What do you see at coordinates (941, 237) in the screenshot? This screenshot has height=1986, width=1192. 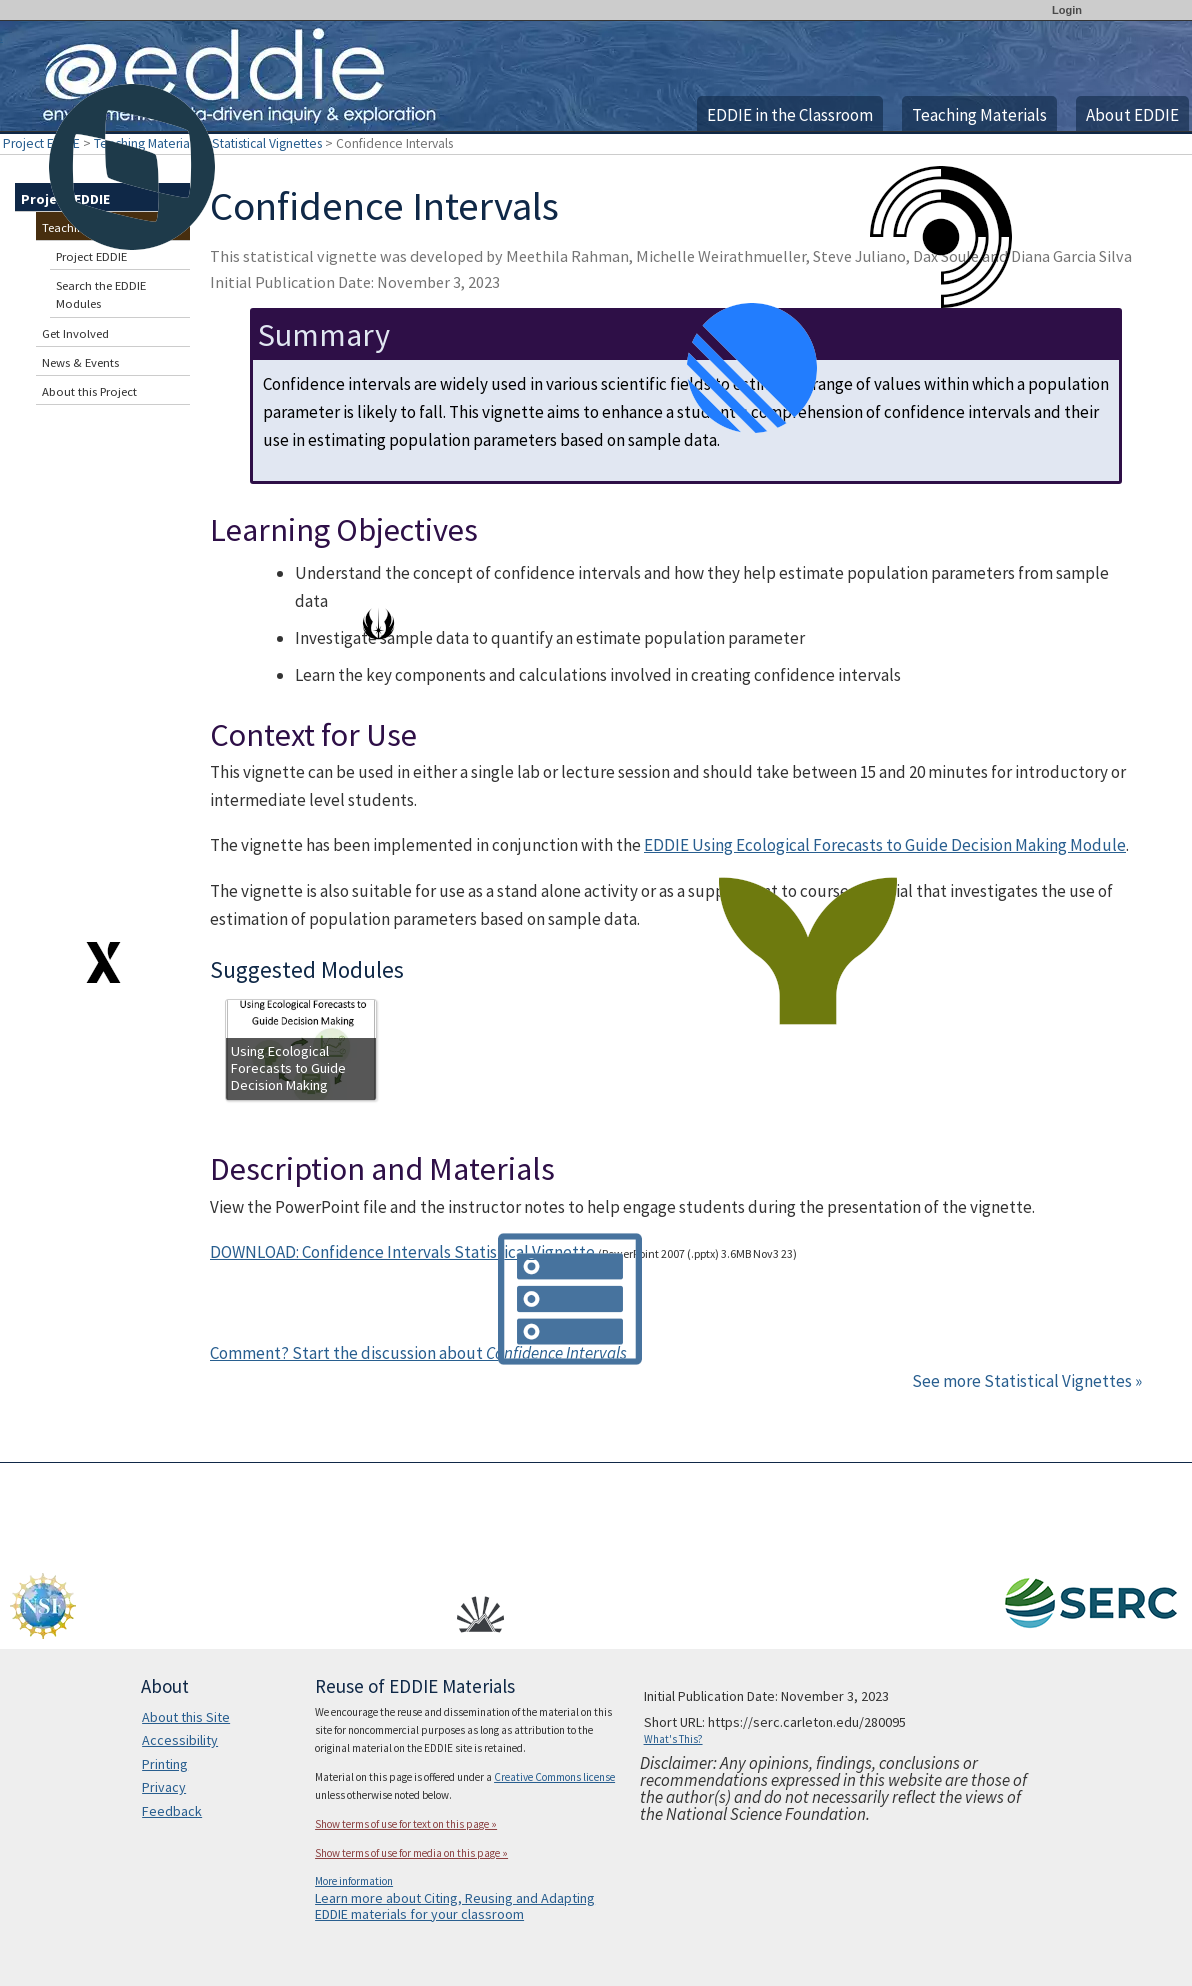 I see `open freshrss feed reader app` at bounding box center [941, 237].